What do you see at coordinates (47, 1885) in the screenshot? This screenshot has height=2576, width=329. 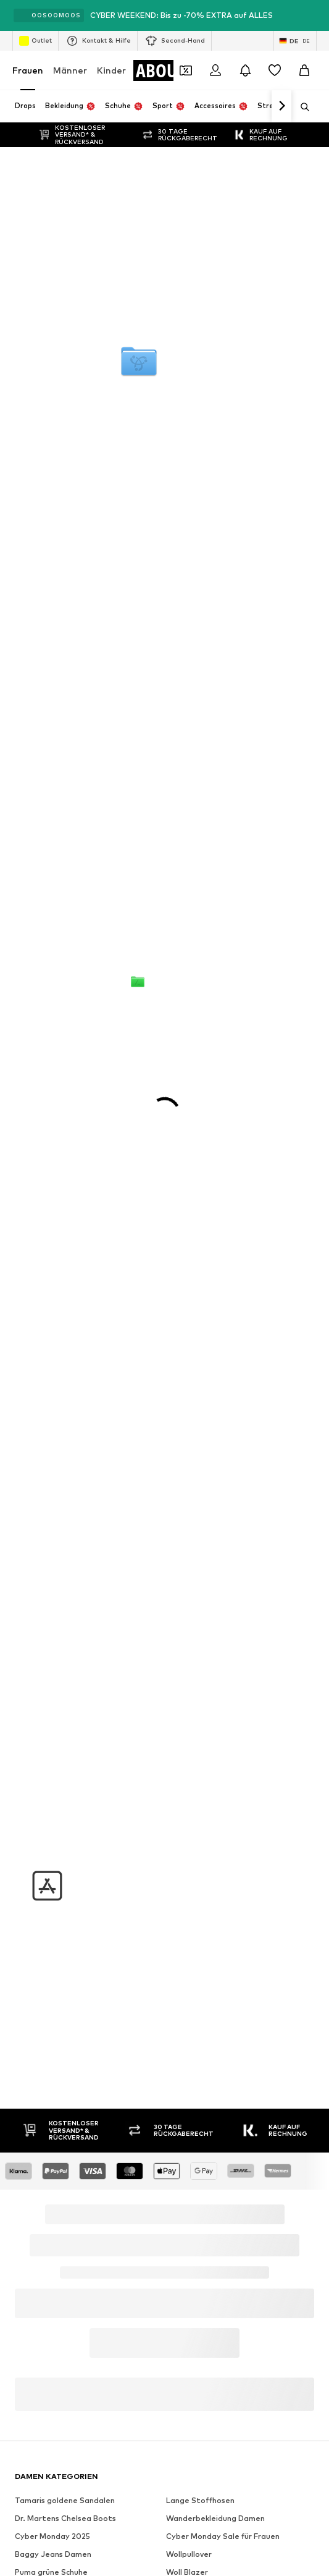 I see `open the app store` at bounding box center [47, 1885].